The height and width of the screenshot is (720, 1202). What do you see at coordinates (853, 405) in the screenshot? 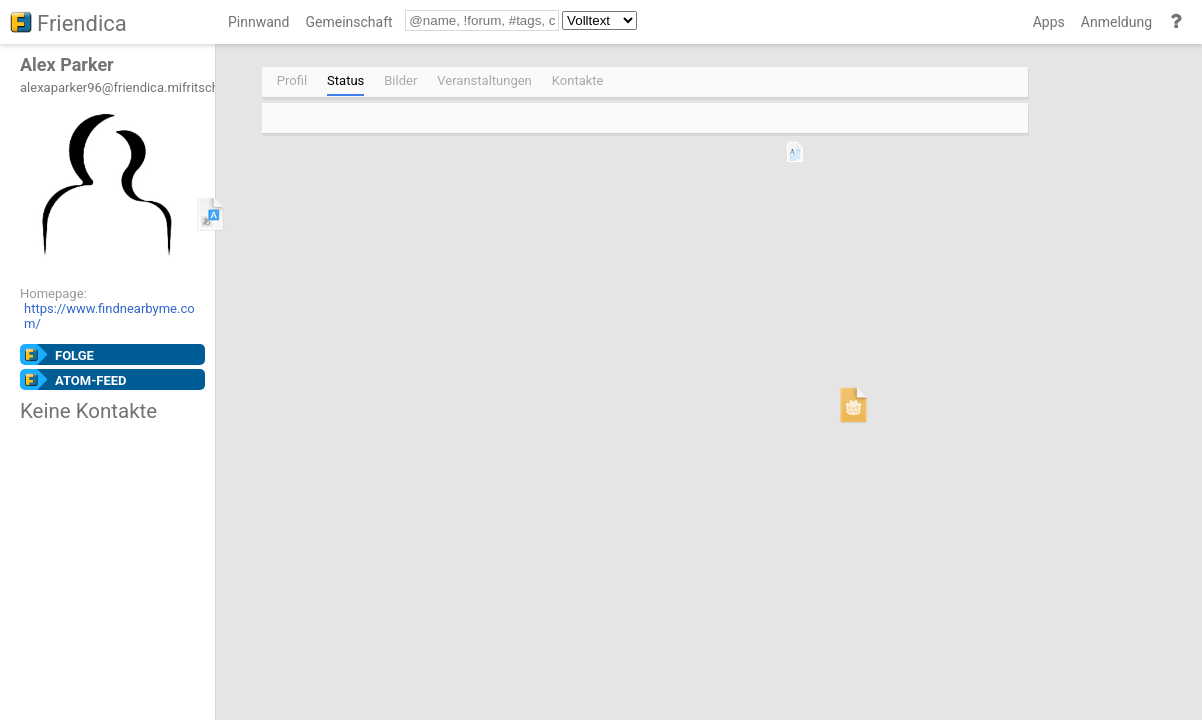
I see `godot engine resource file` at bounding box center [853, 405].